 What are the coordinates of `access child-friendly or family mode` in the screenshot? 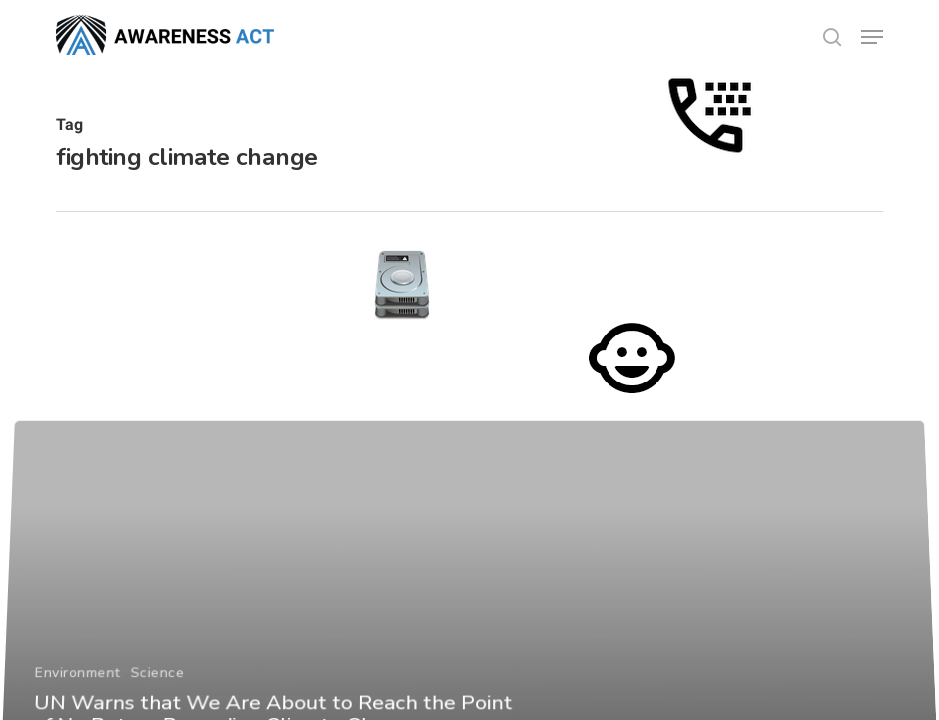 It's located at (632, 358).